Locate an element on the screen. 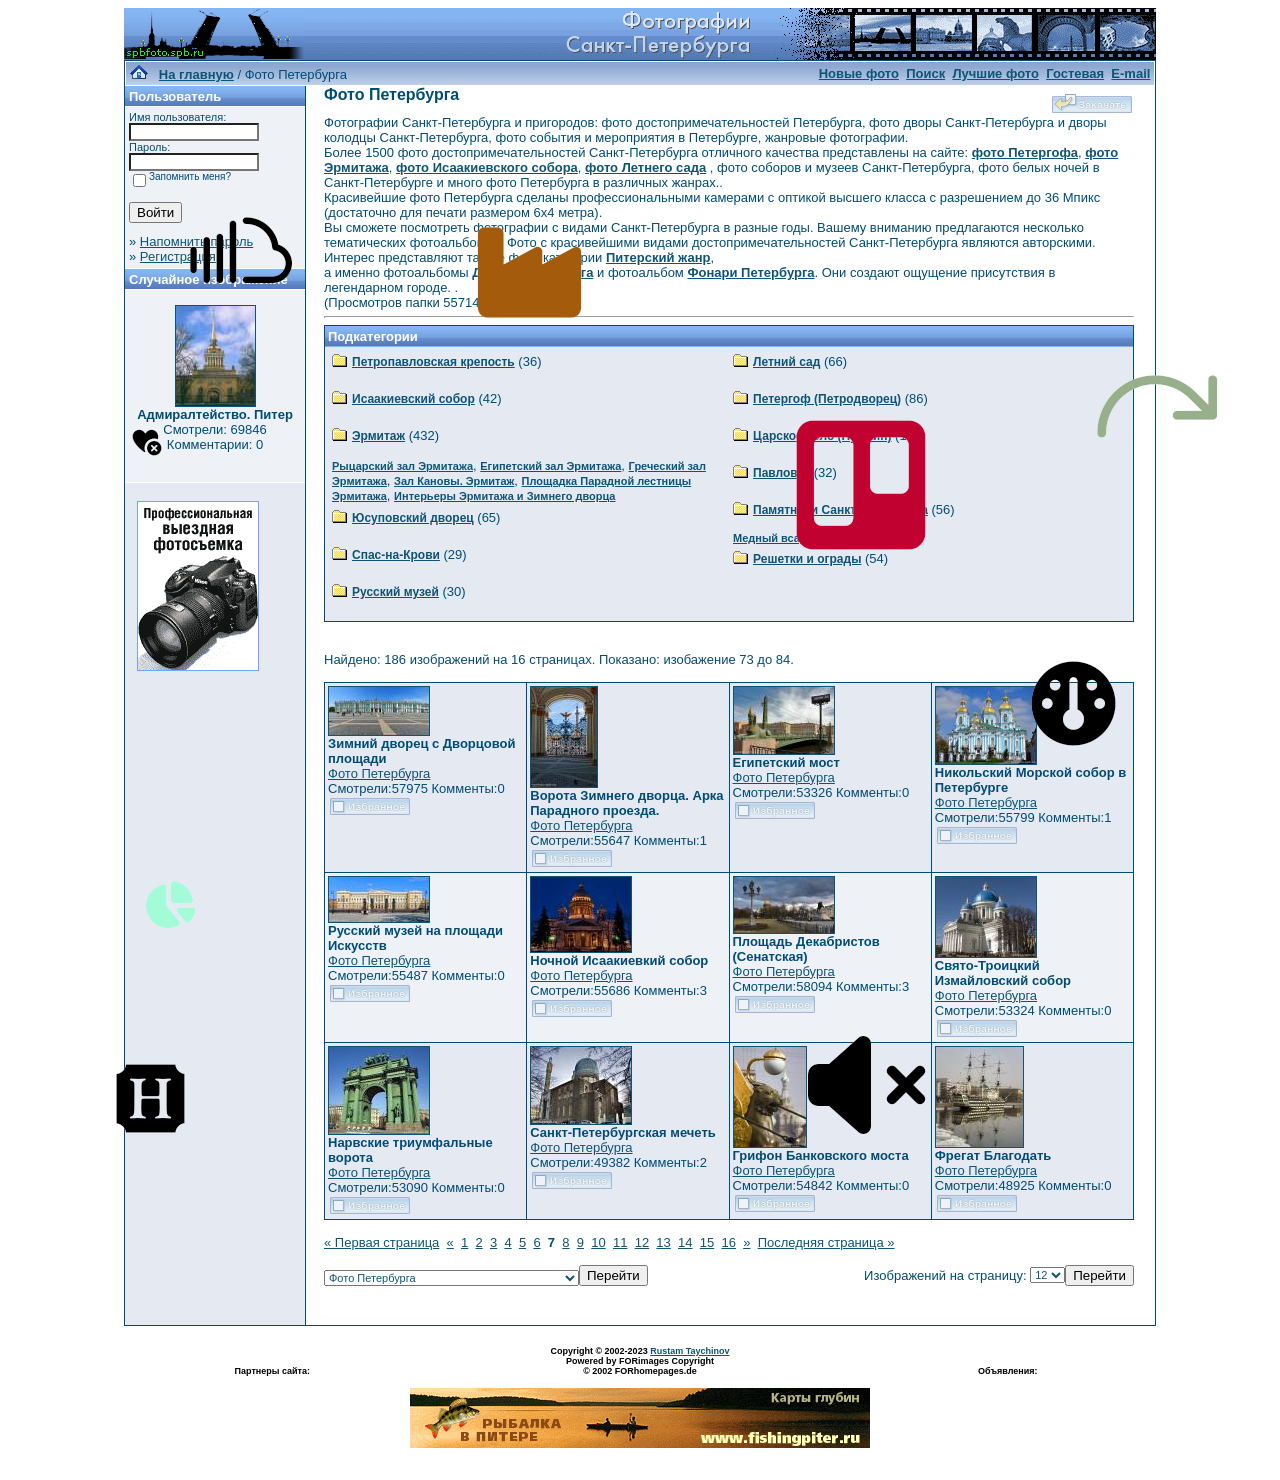 This screenshot has height=1480, width=1280. mute audio is located at coordinates (871, 1085).